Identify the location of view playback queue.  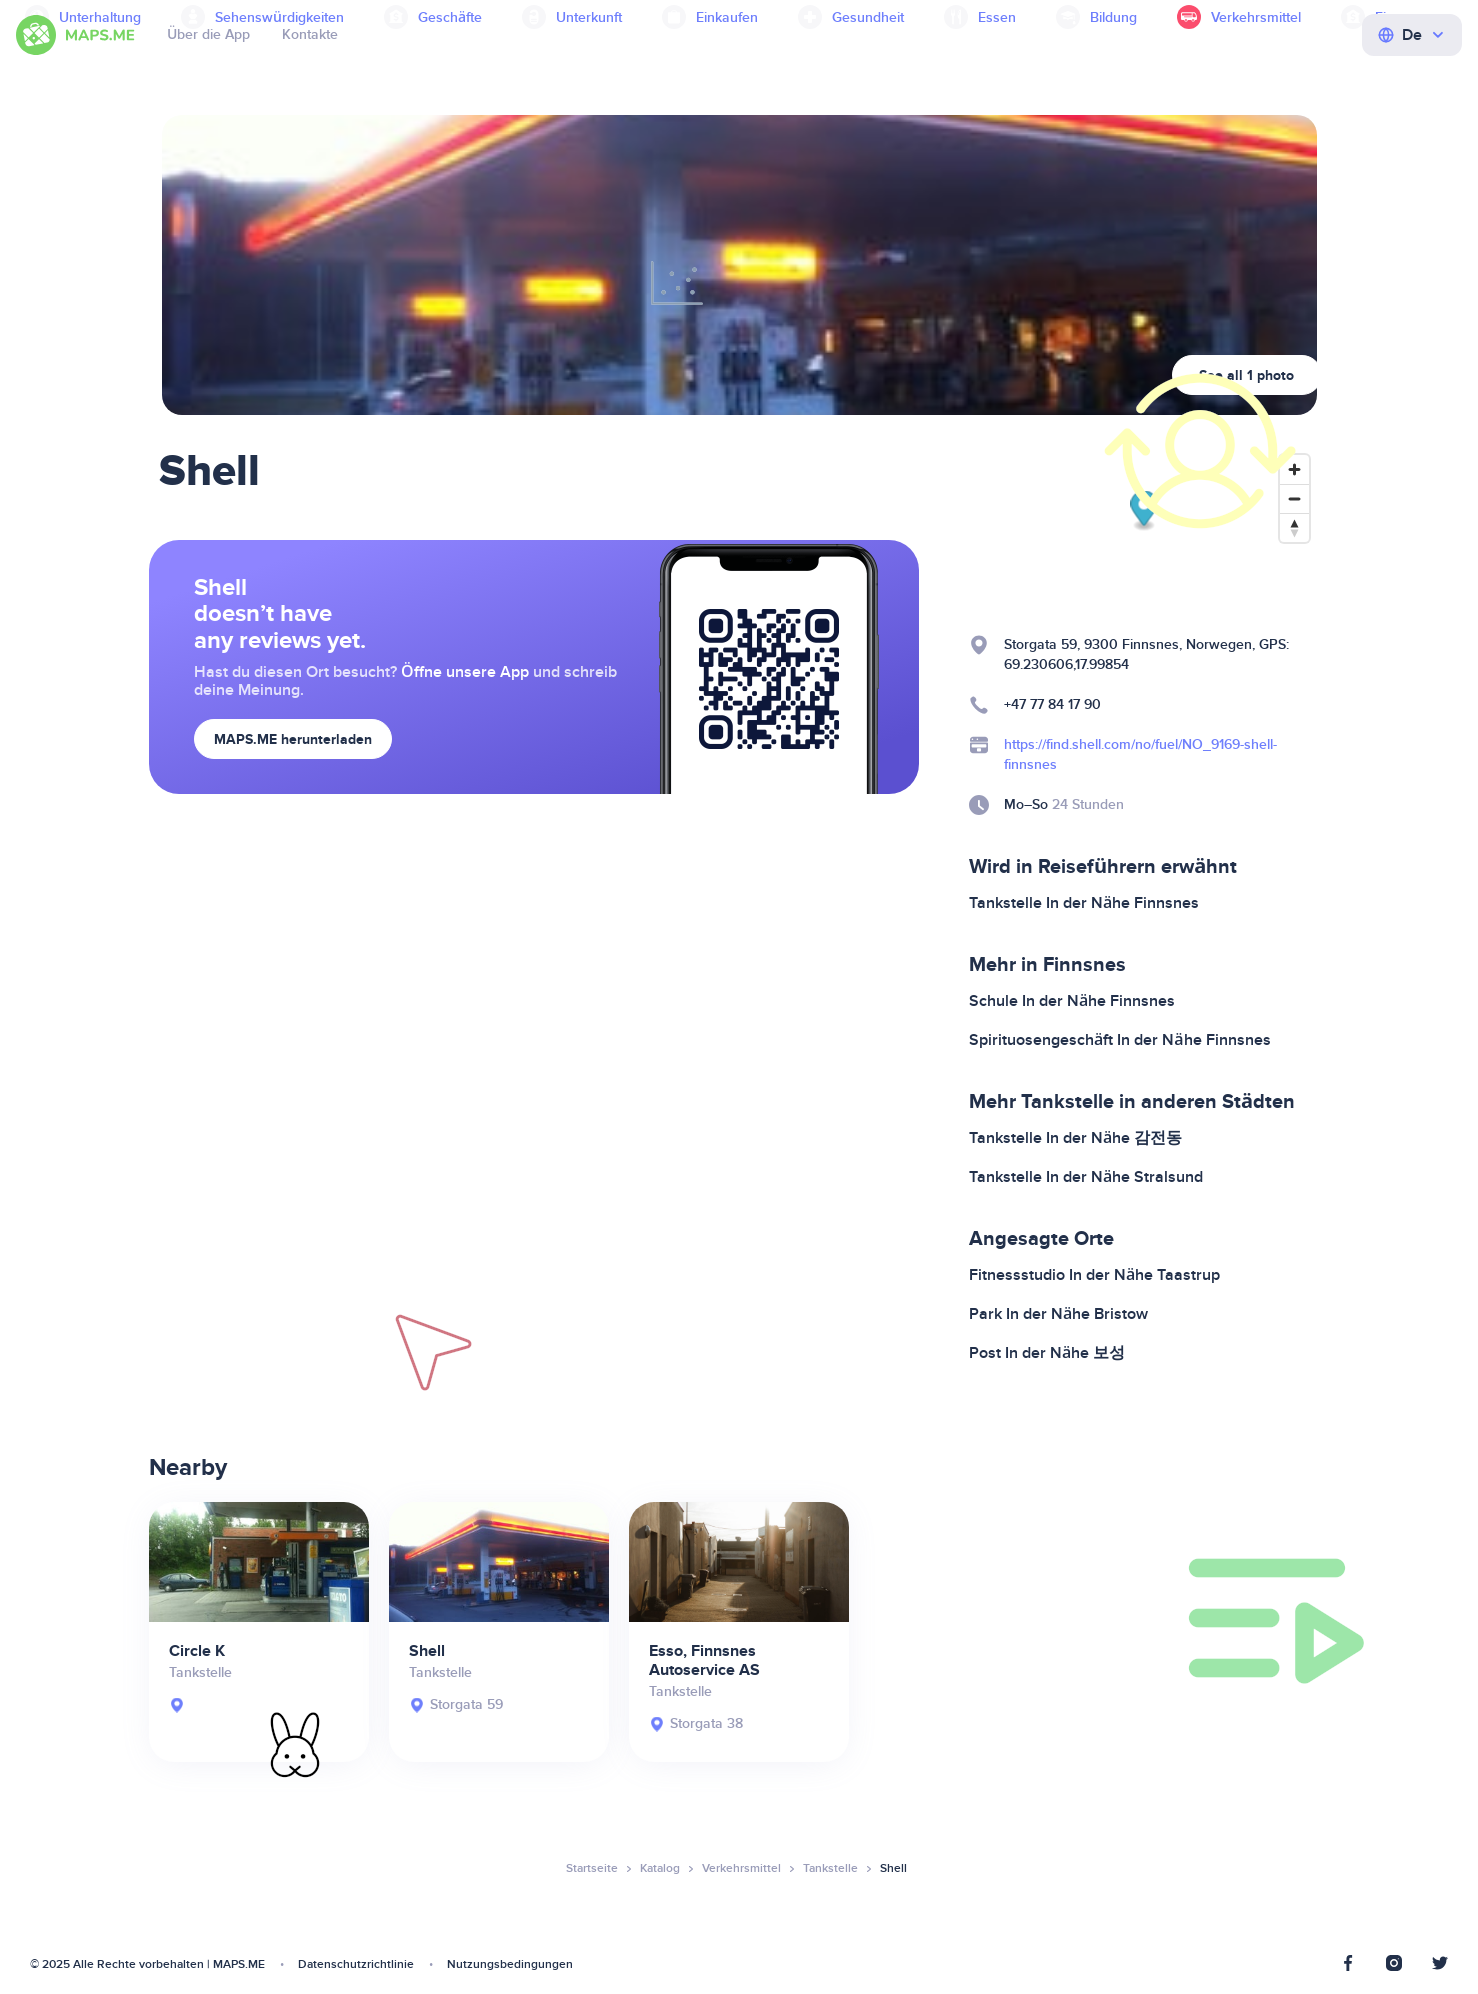
(1267, 1618).